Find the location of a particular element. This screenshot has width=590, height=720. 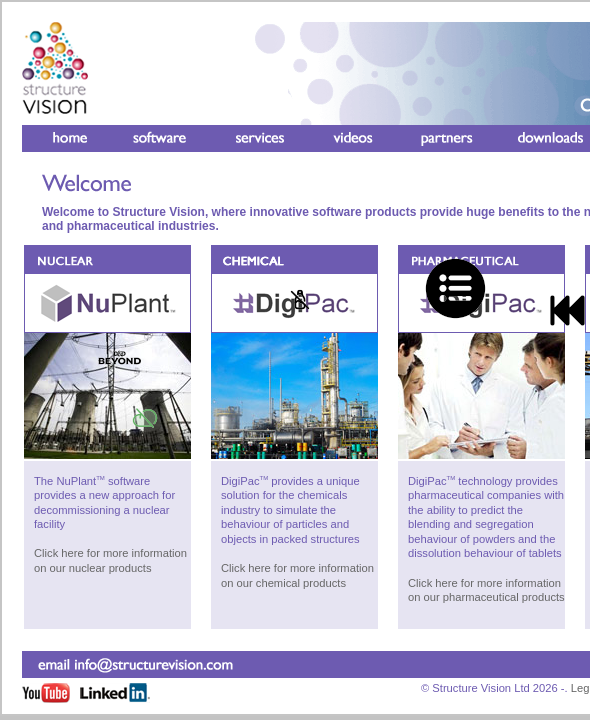

cloud sync is disabled or unavailable is located at coordinates (145, 418).